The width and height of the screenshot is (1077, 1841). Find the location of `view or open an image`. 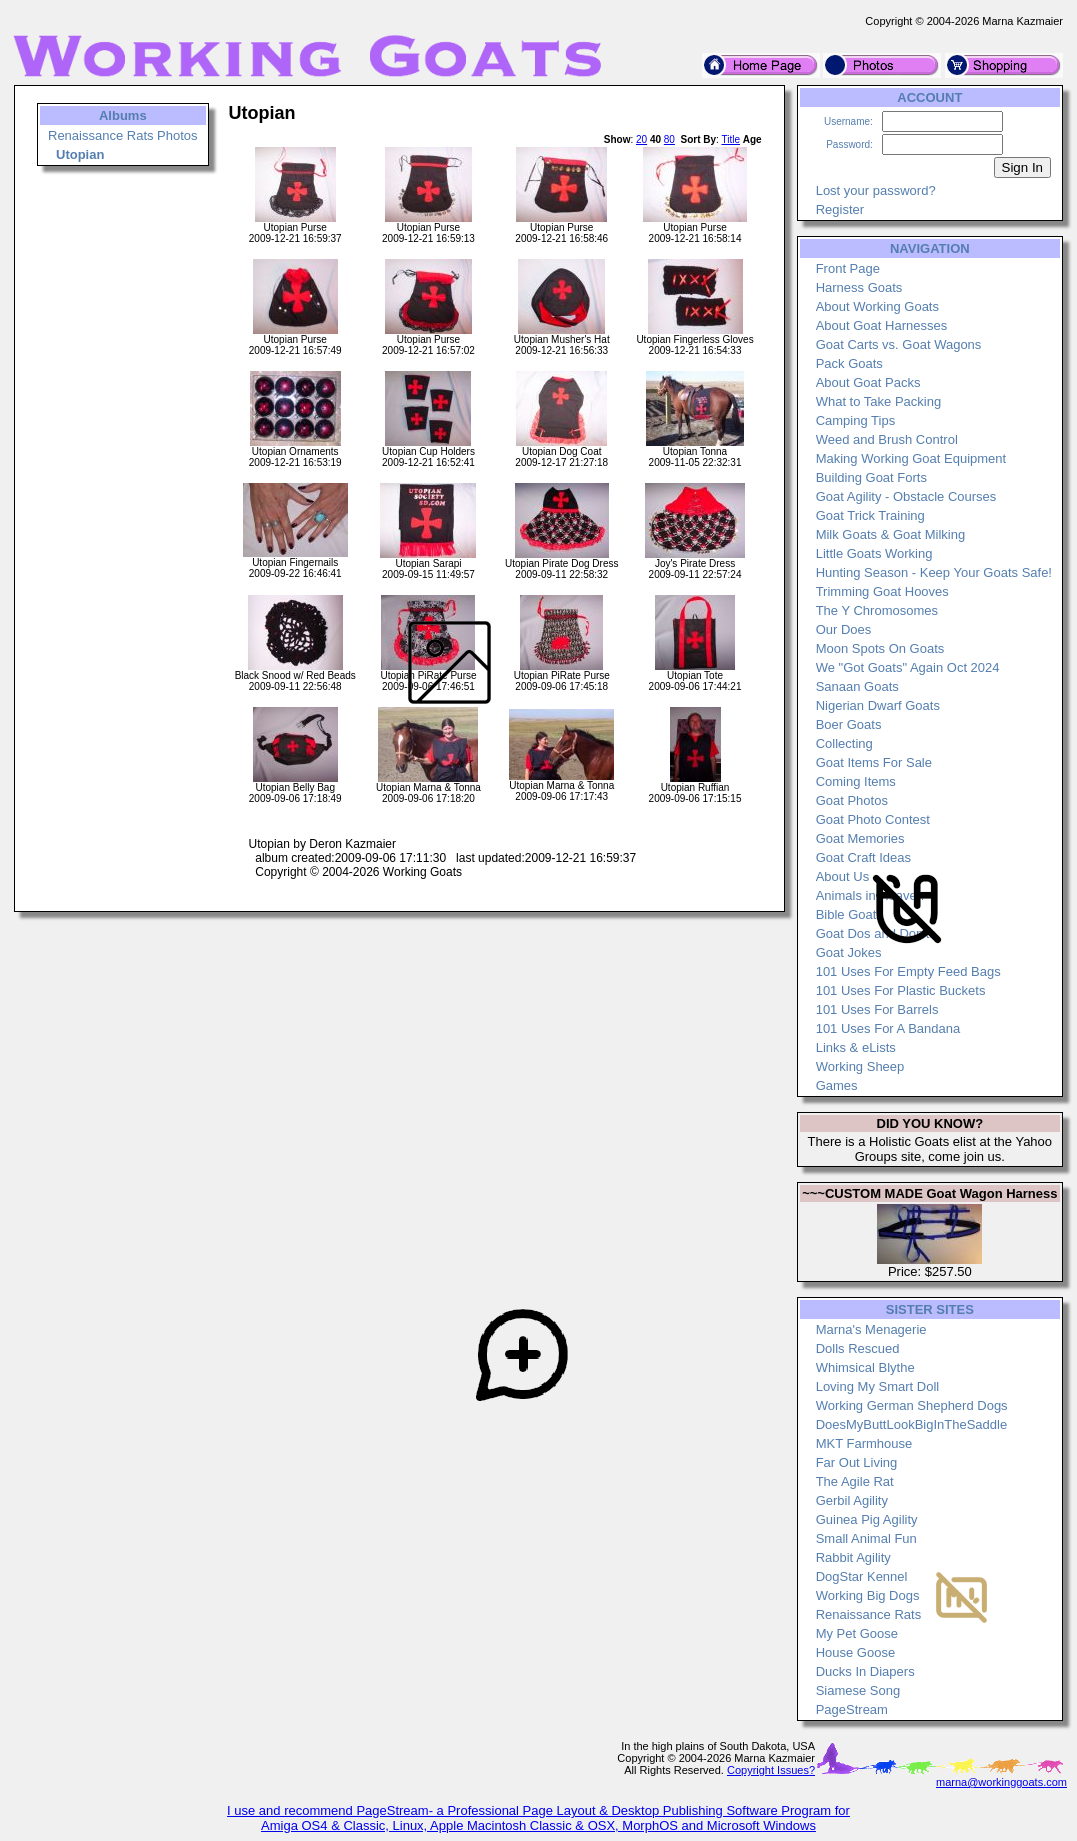

view or open an image is located at coordinates (449, 662).